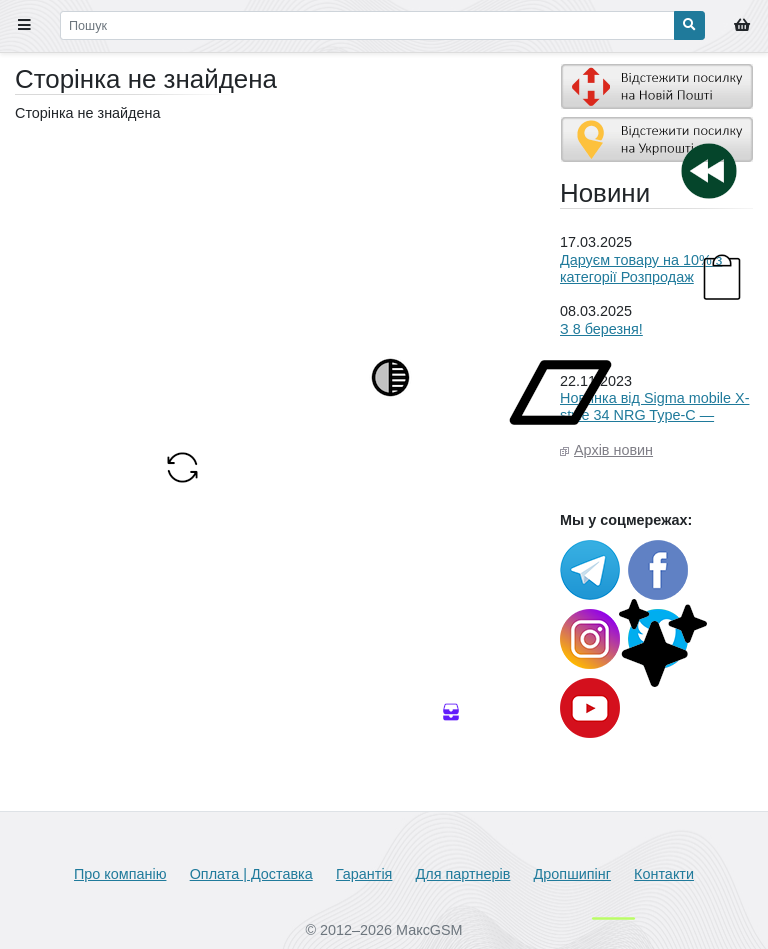 The width and height of the screenshot is (768, 949). What do you see at coordinates (722, 278) in the screenshot?
I see `copy to clipboard` at bounding box center [722, 278].